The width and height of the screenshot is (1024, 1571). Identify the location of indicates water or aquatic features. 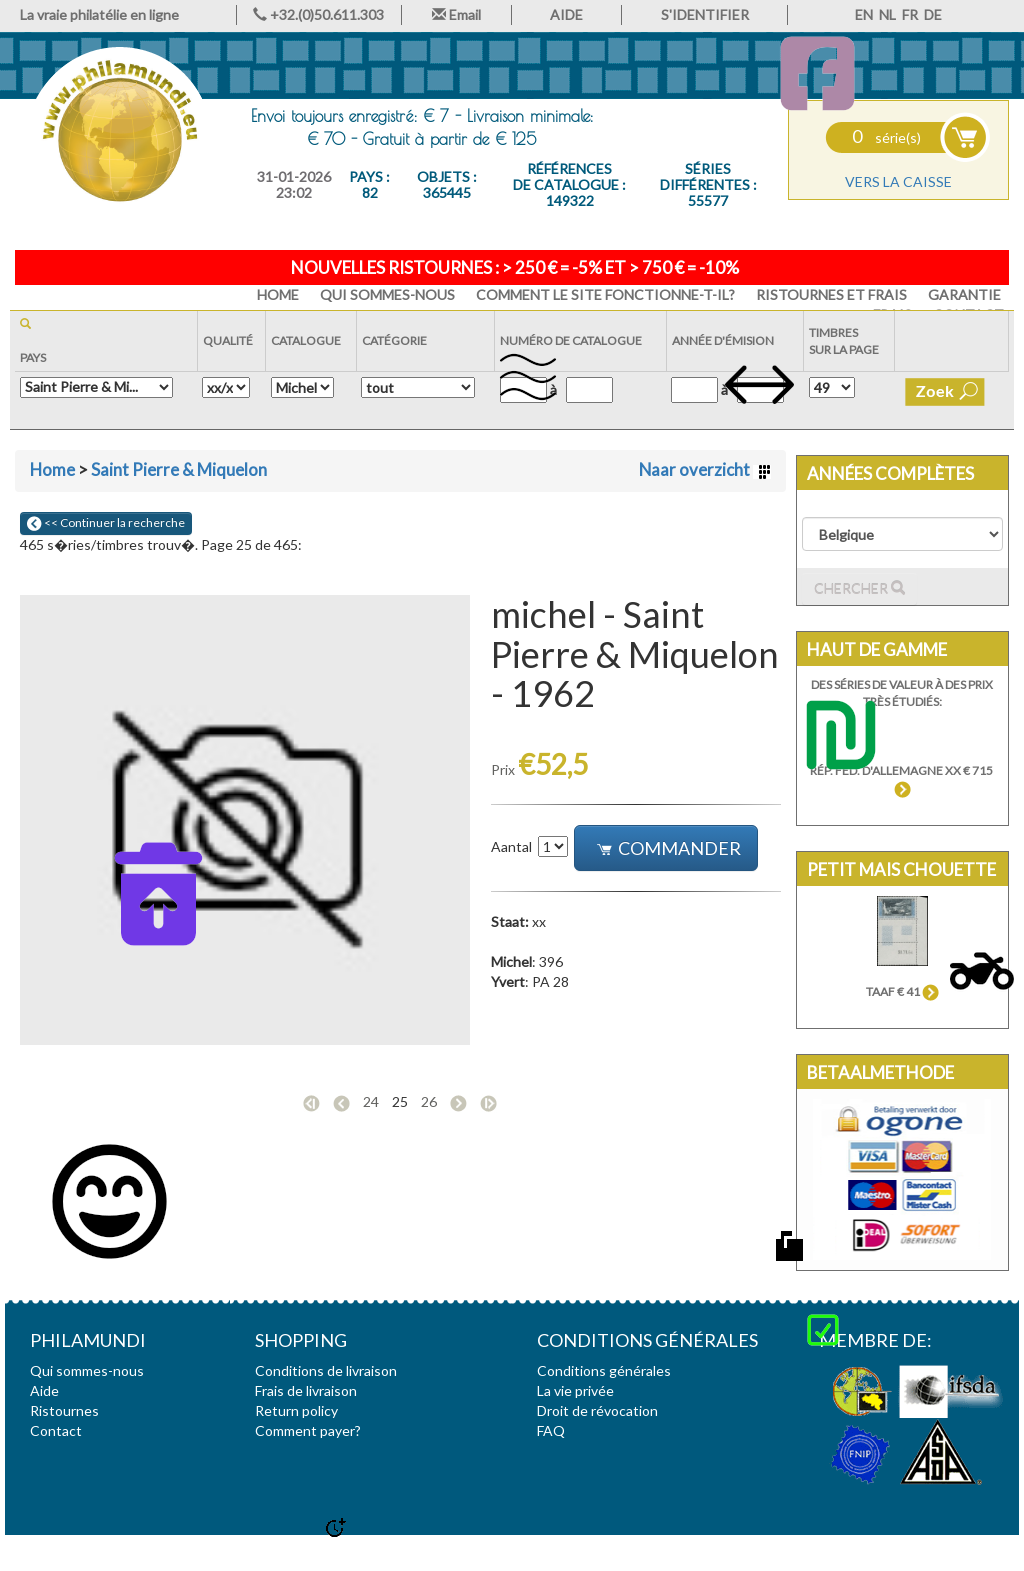
(528, 377).